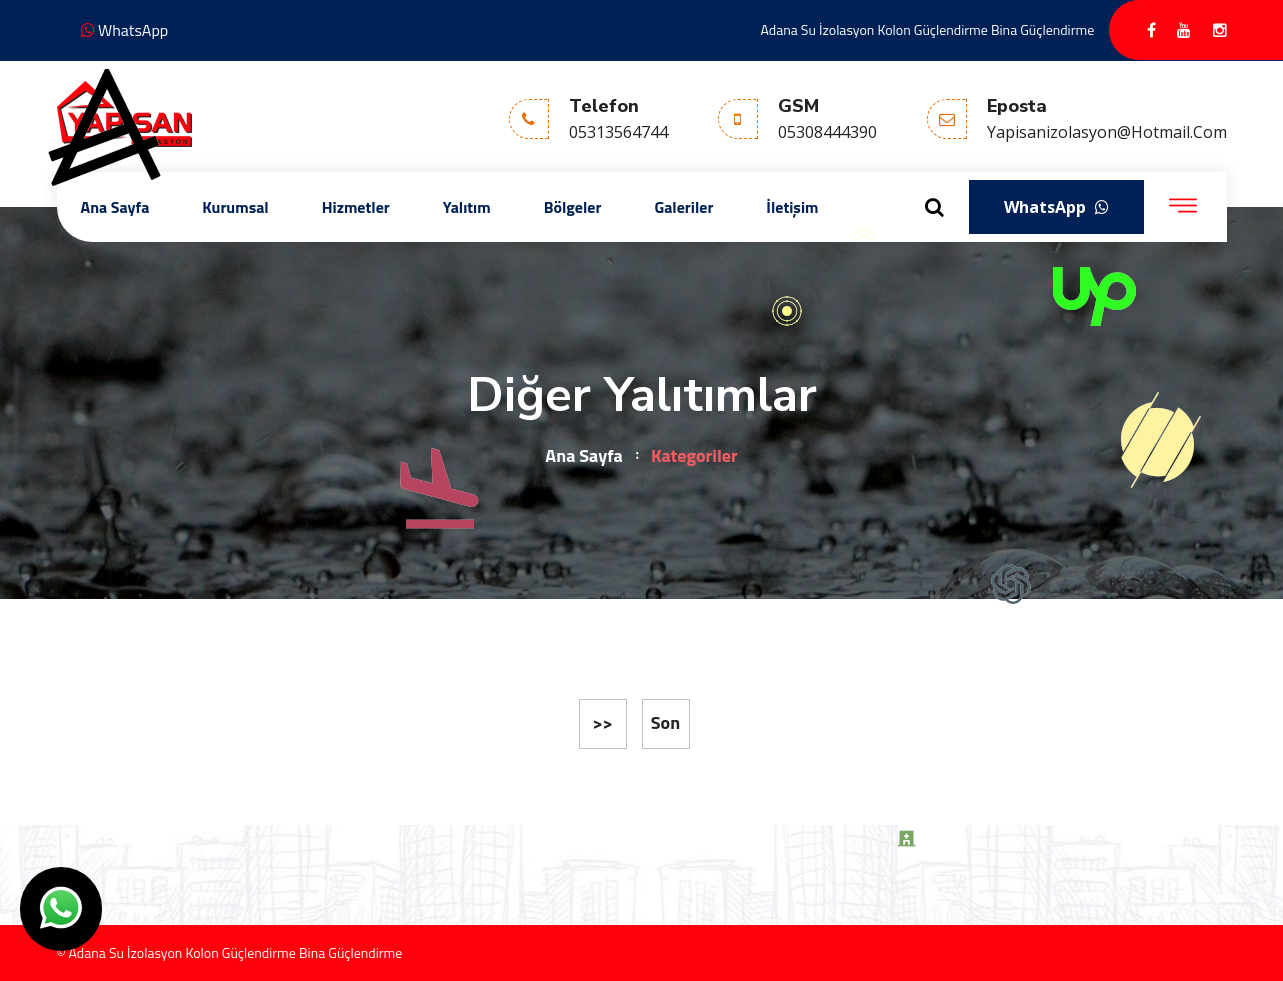 The image size is (1283, 981). What do you see at coordinates (864, 232) in the screenshot?
I see `access respiratory health information` at bounding box center [864, 232].